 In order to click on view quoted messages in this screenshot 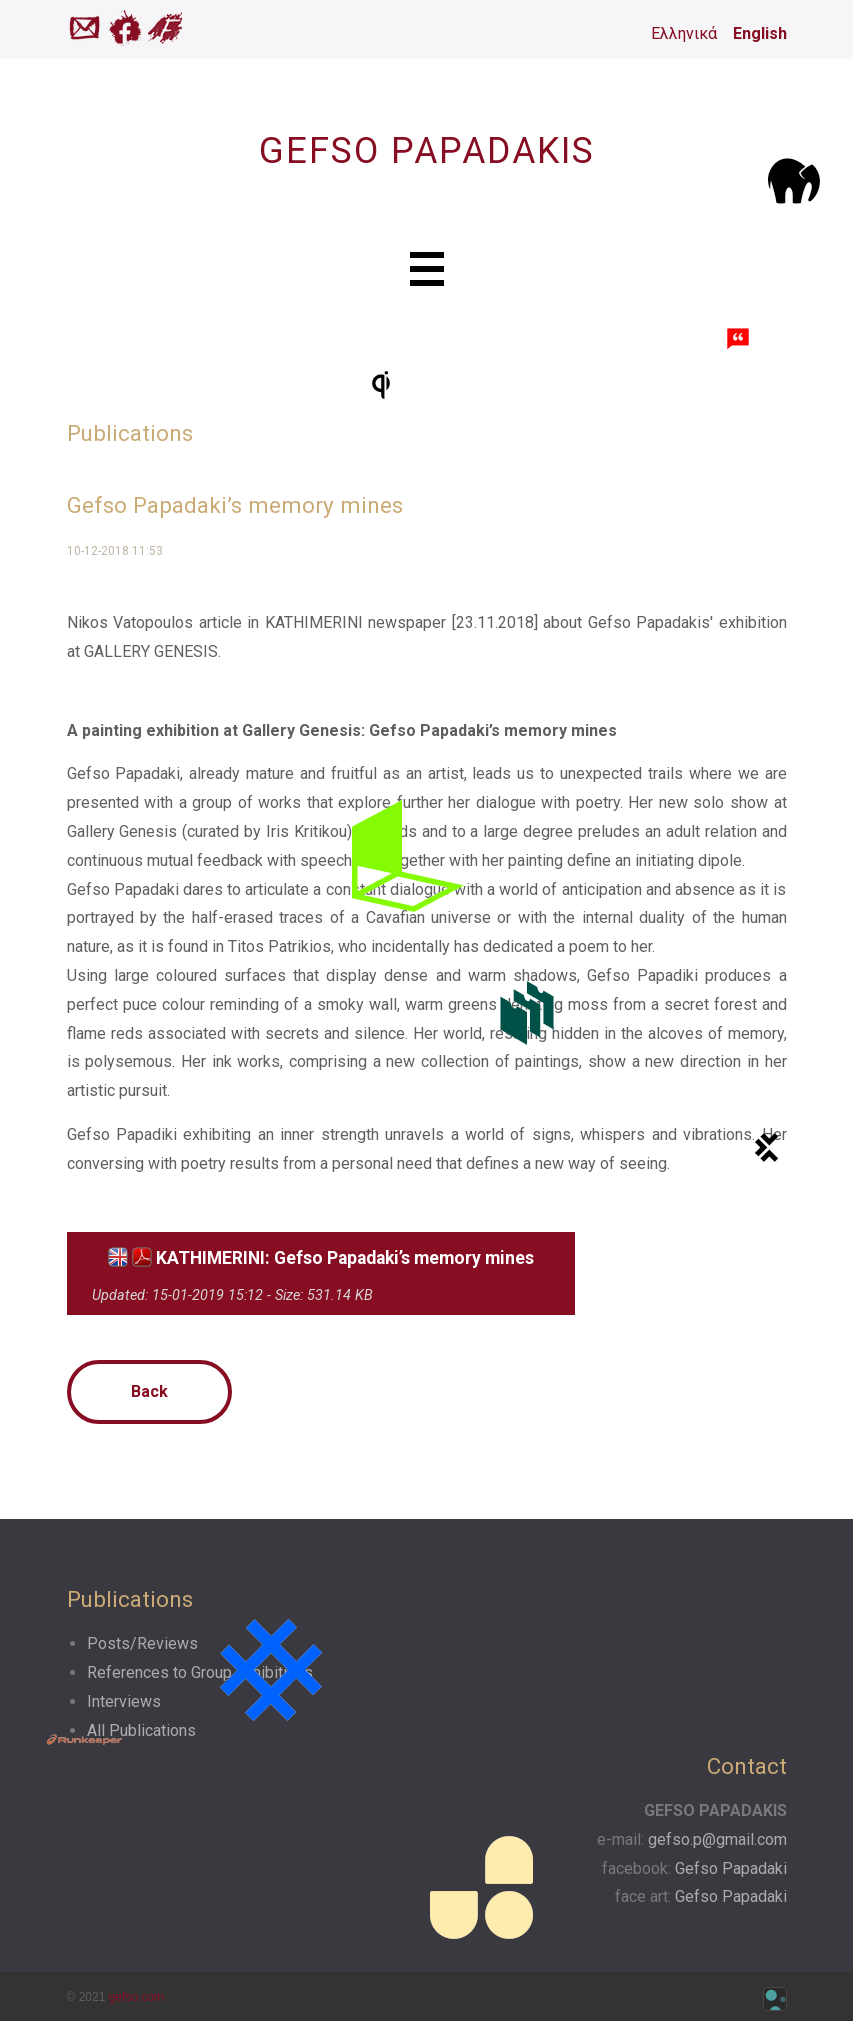, I will do `click(738, 338)`.